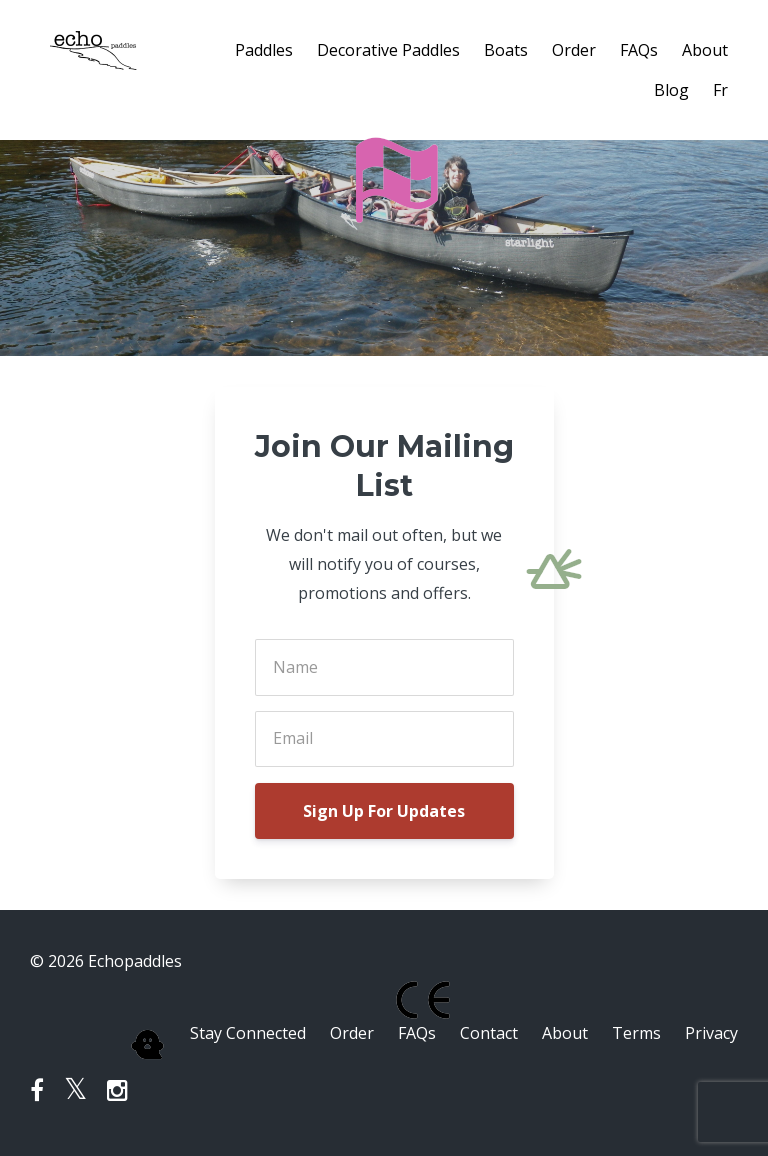 The width and height of the screenshot is (768, 1156). What do you see at coordinates (554, 569) in the screenshot?
I see `toggle light refraction or prism effect` at bounding box center [554, 569].